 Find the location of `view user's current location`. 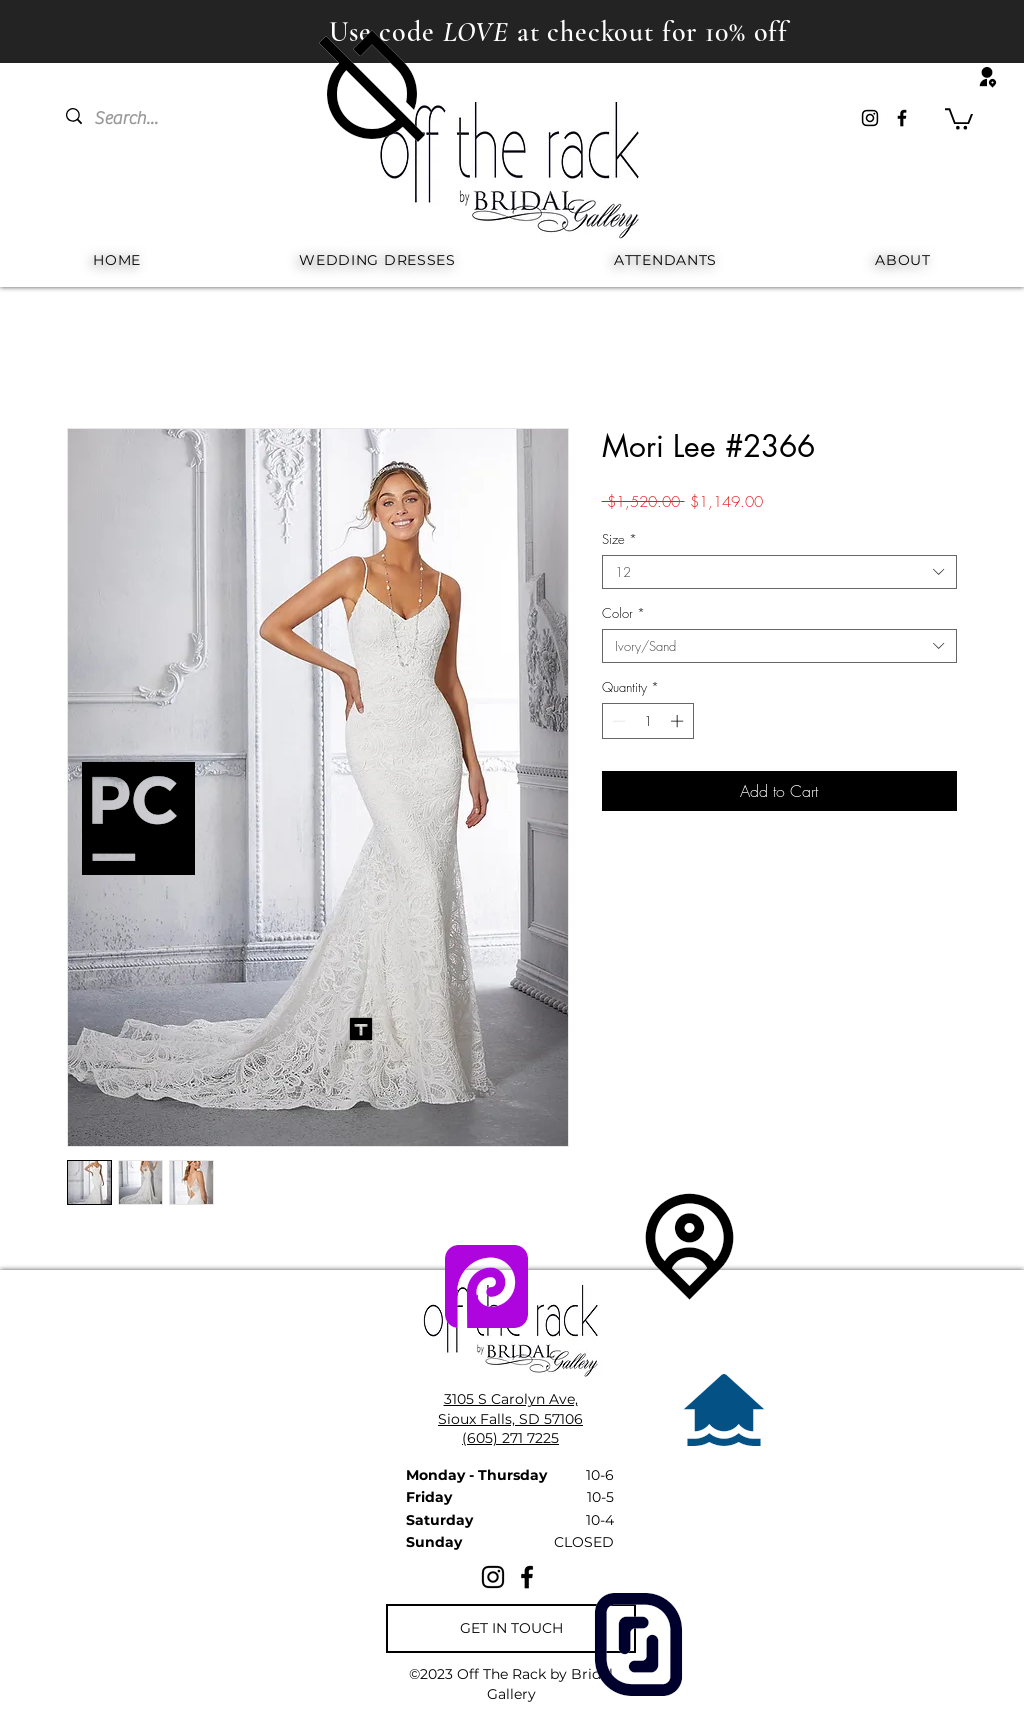

view user's current location is located at coordinates (987, 77).